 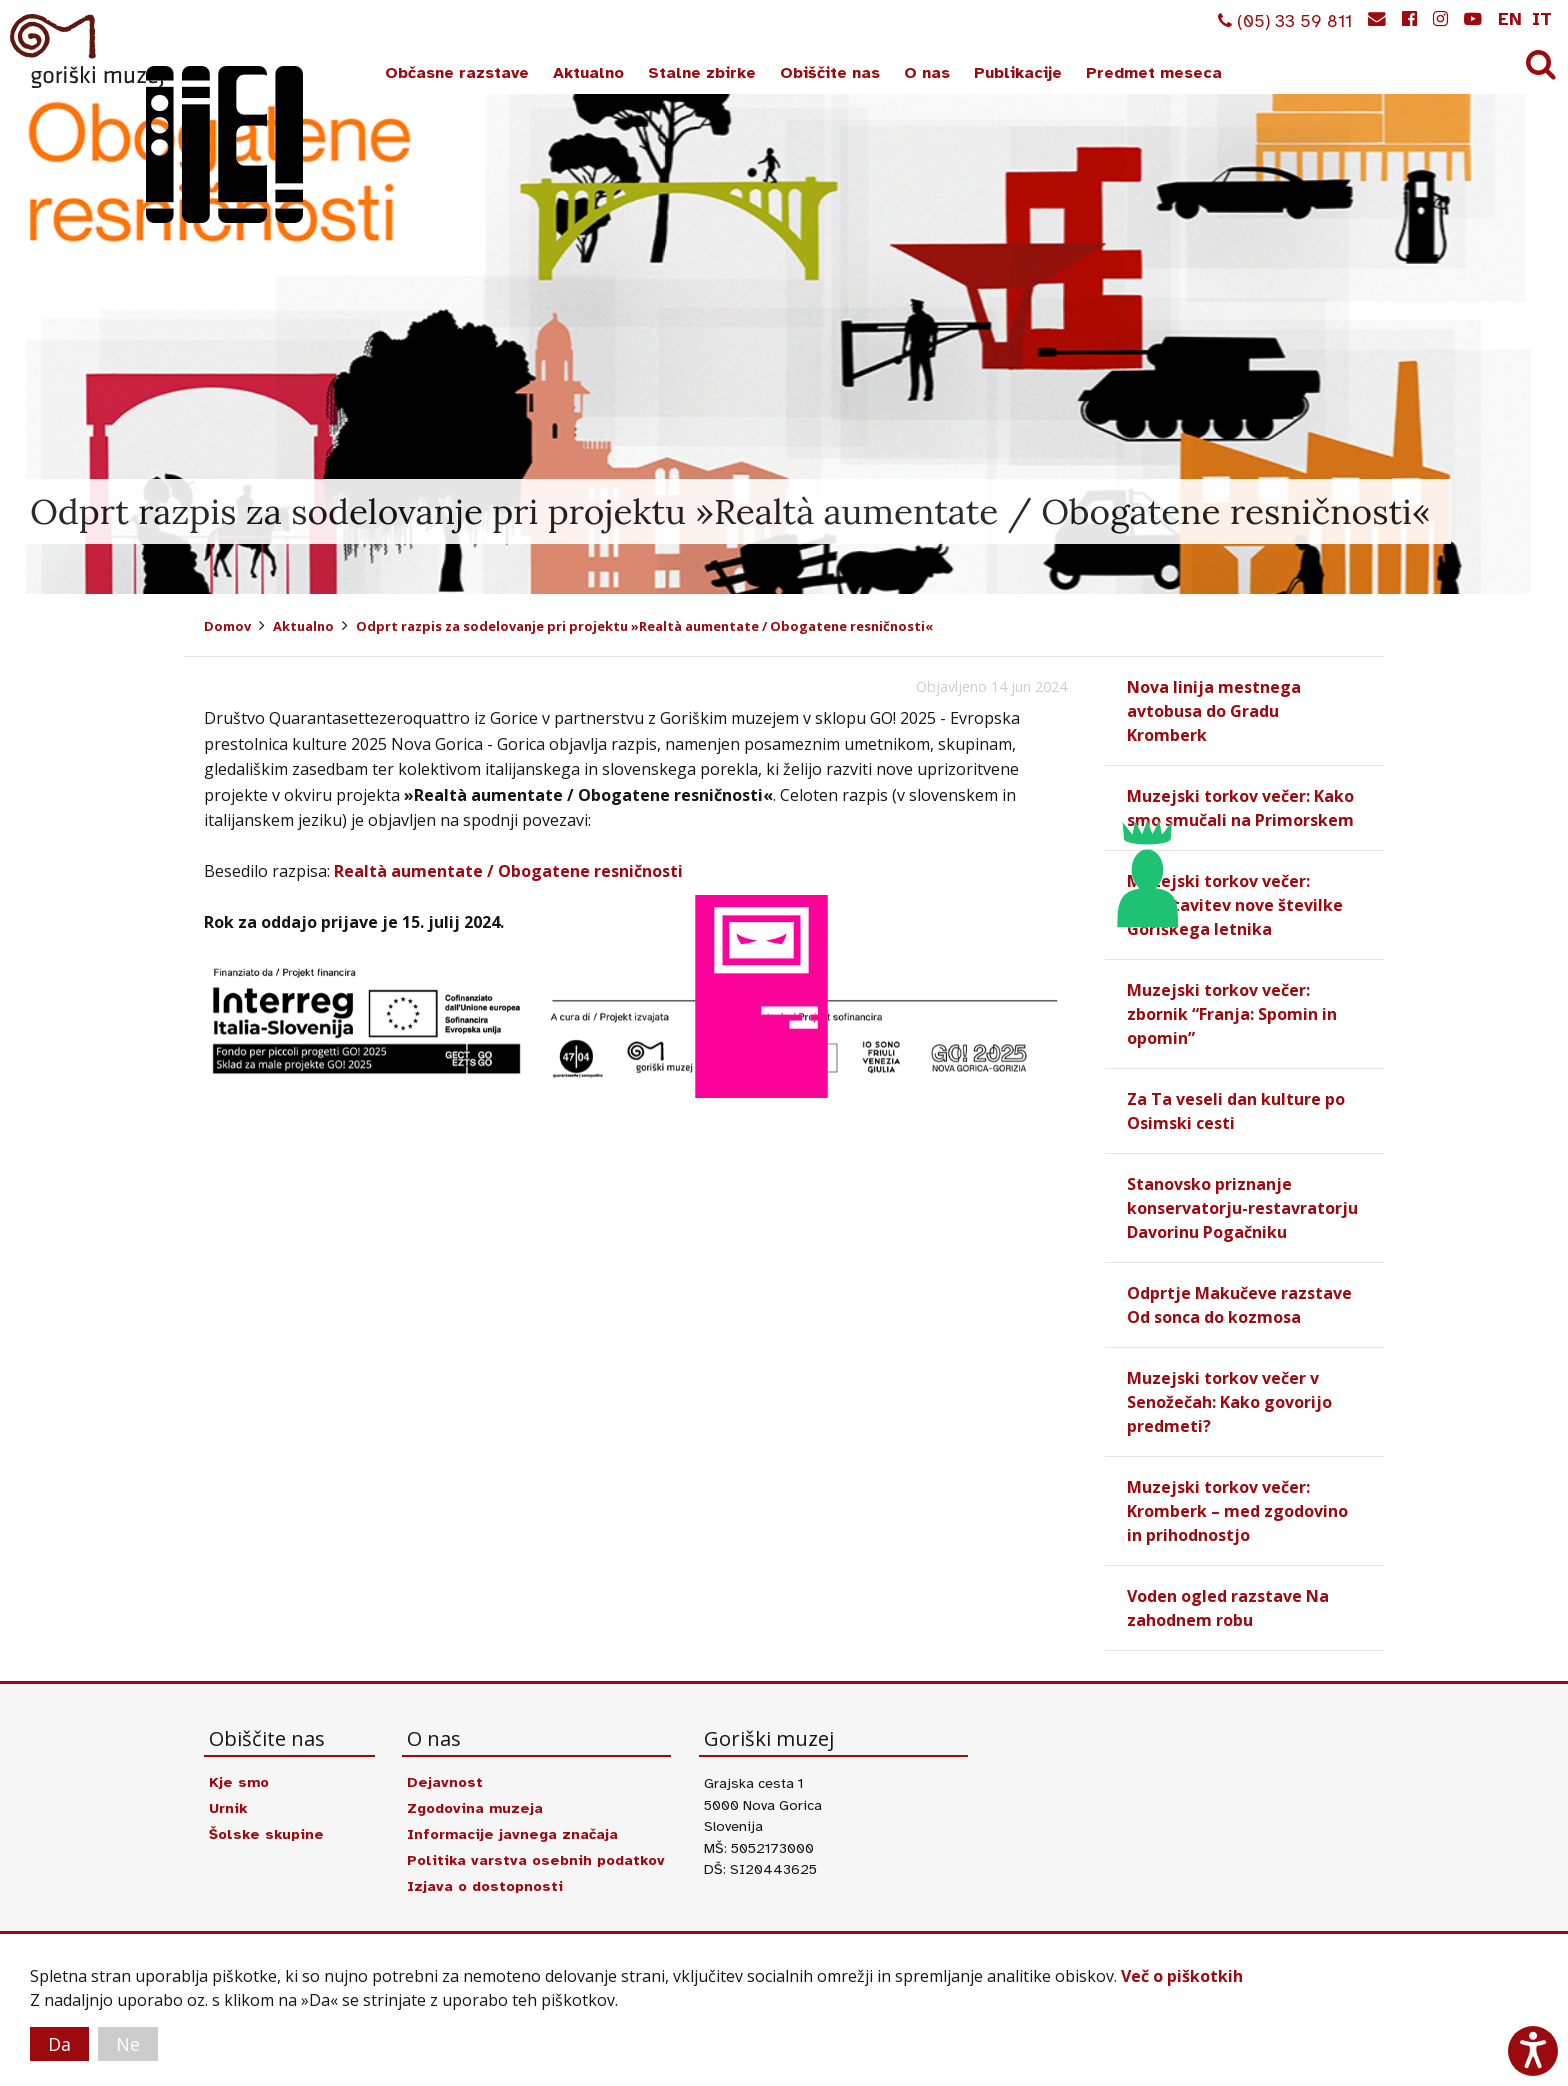 I want to click on indicates player with highest rank or score, so click(x=1147, y=873).